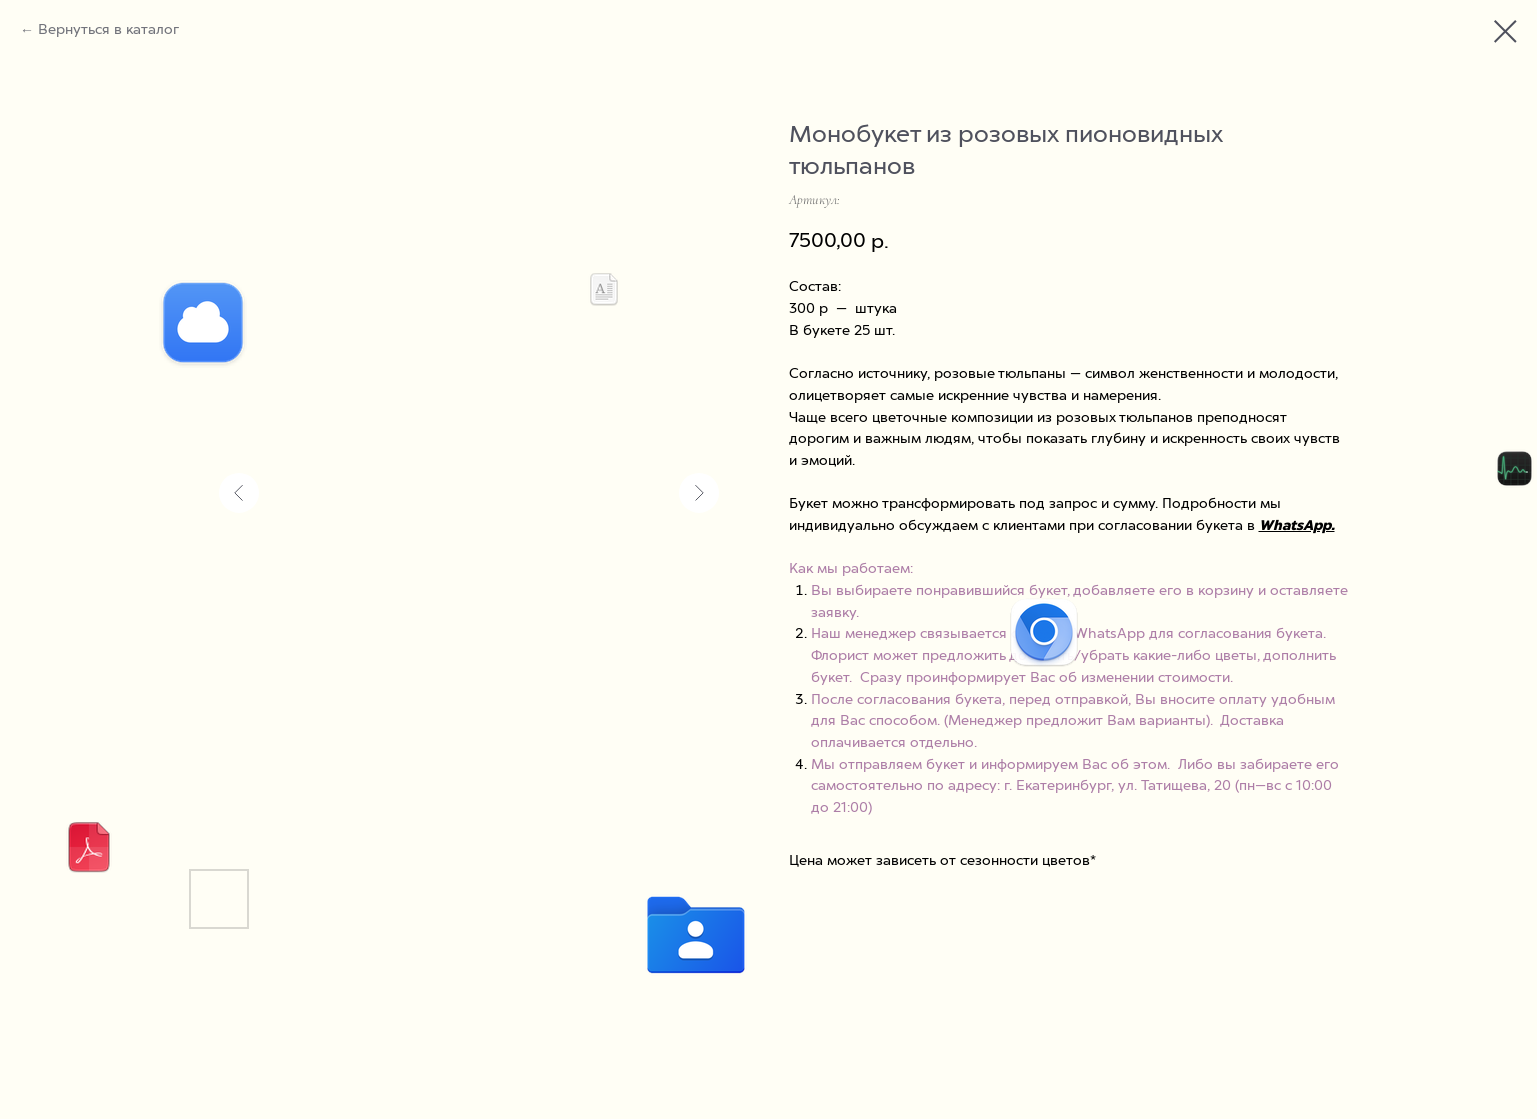  Describe the element at coordinates (89, 847) in the screenshot. I see `open a PDF document` at that location.